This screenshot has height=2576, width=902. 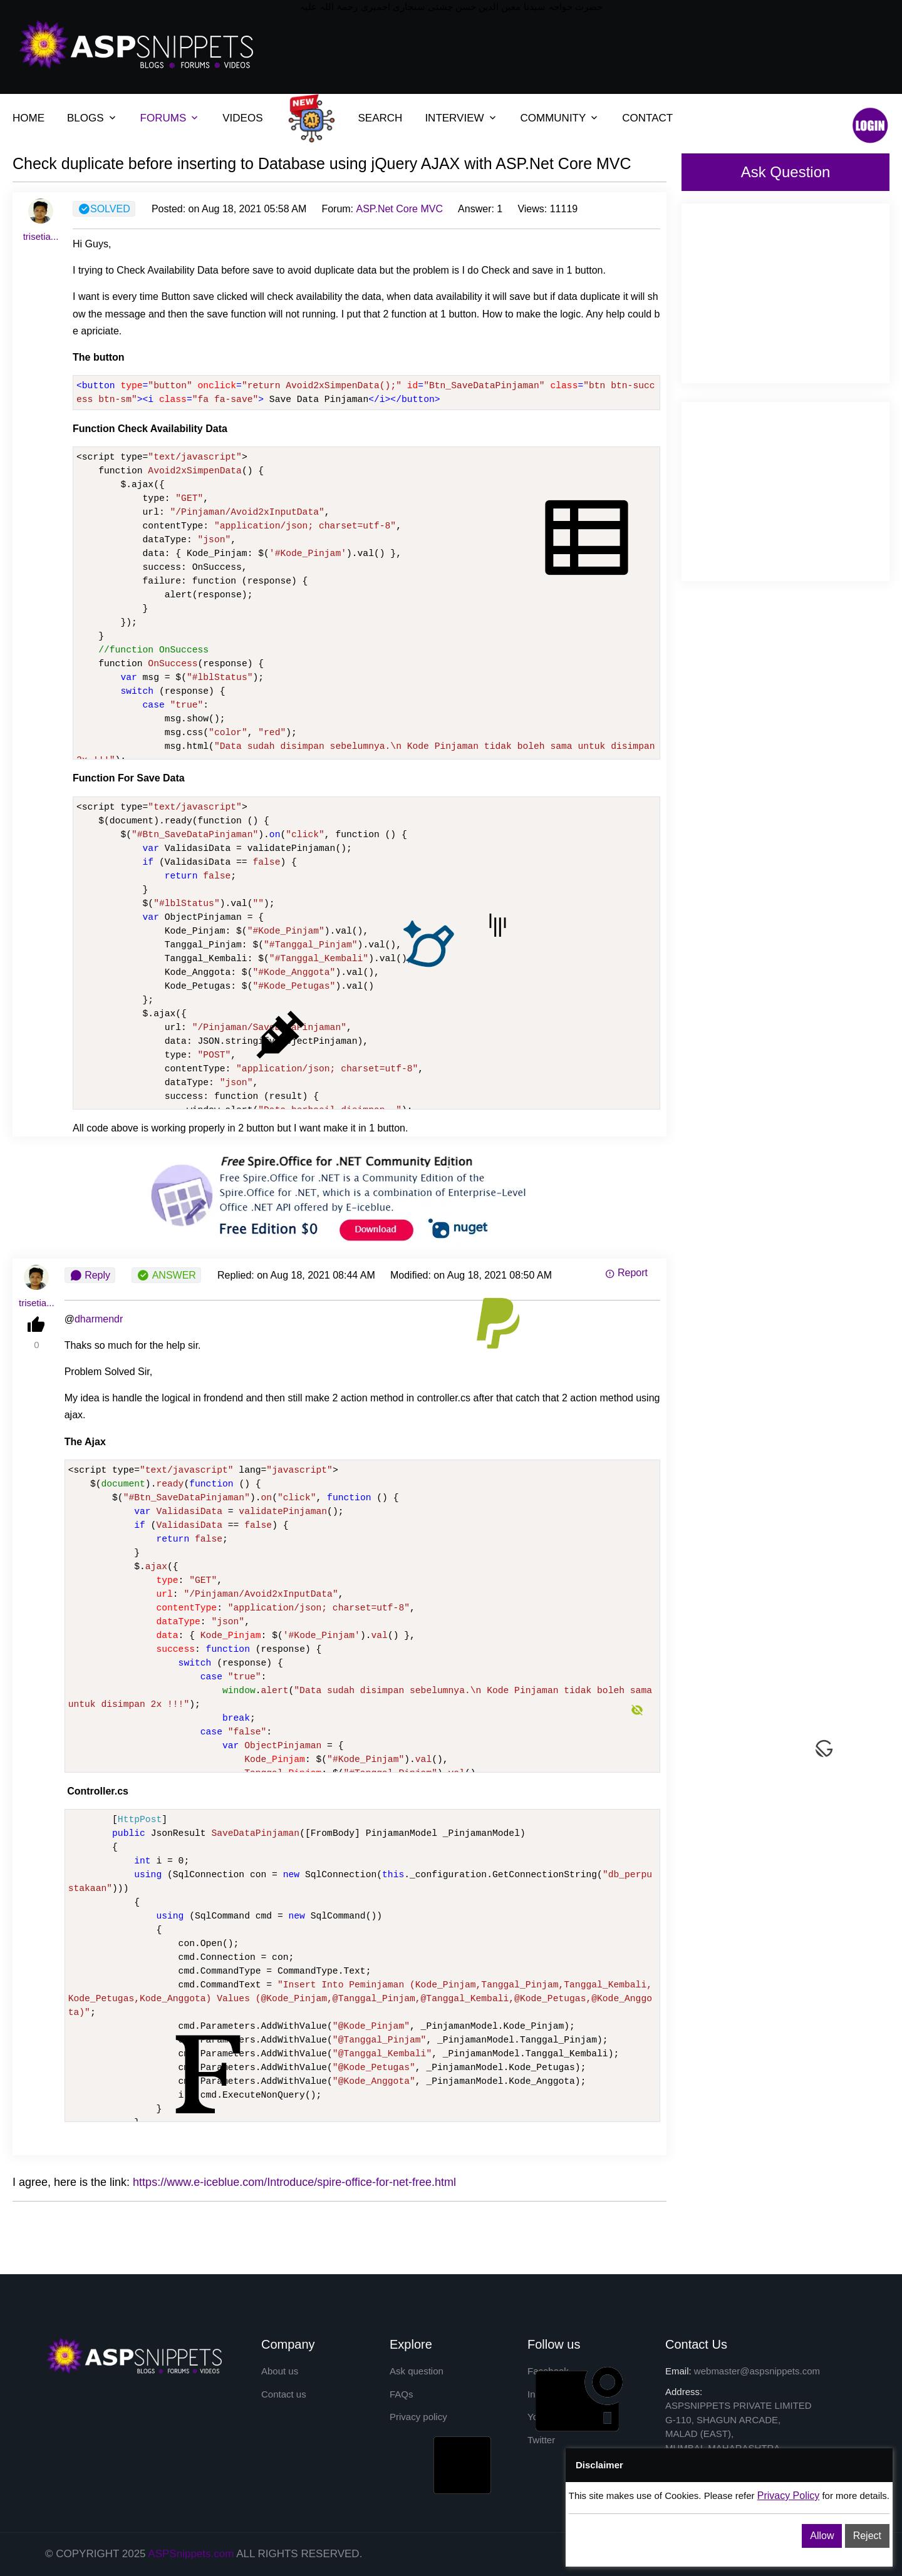 I want to click on switch to sans-serif font style, so click(x=208, y=2072).